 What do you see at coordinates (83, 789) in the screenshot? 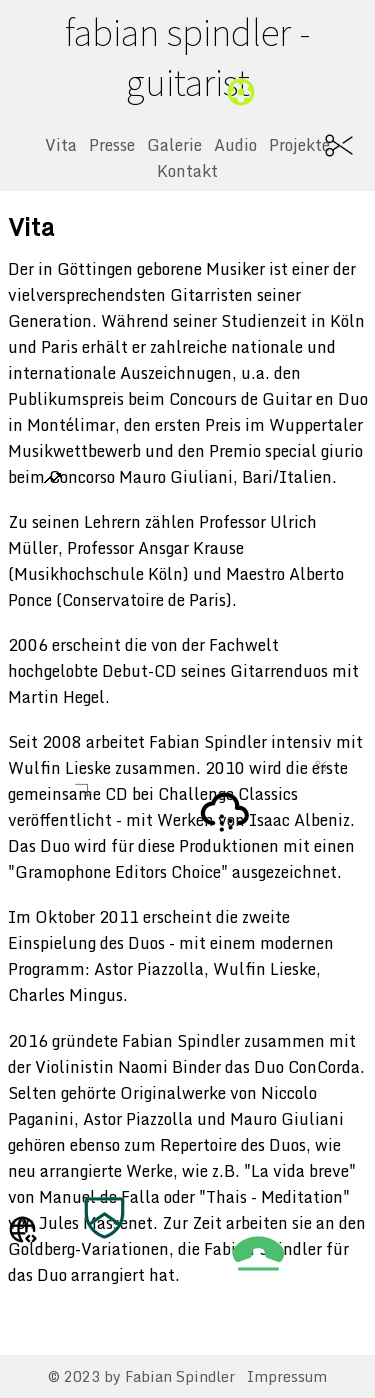
I see `move content right then down` at bounding box center [83, 789].